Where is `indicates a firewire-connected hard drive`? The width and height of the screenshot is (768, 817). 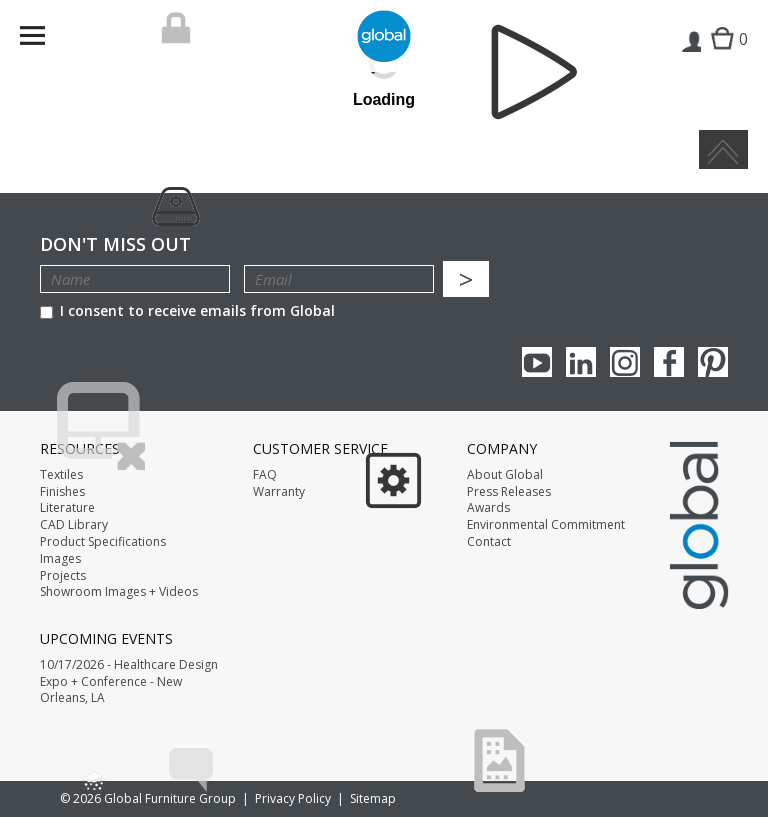 indicates a firewire-connected hard drive is located at coordinates (176, 205).